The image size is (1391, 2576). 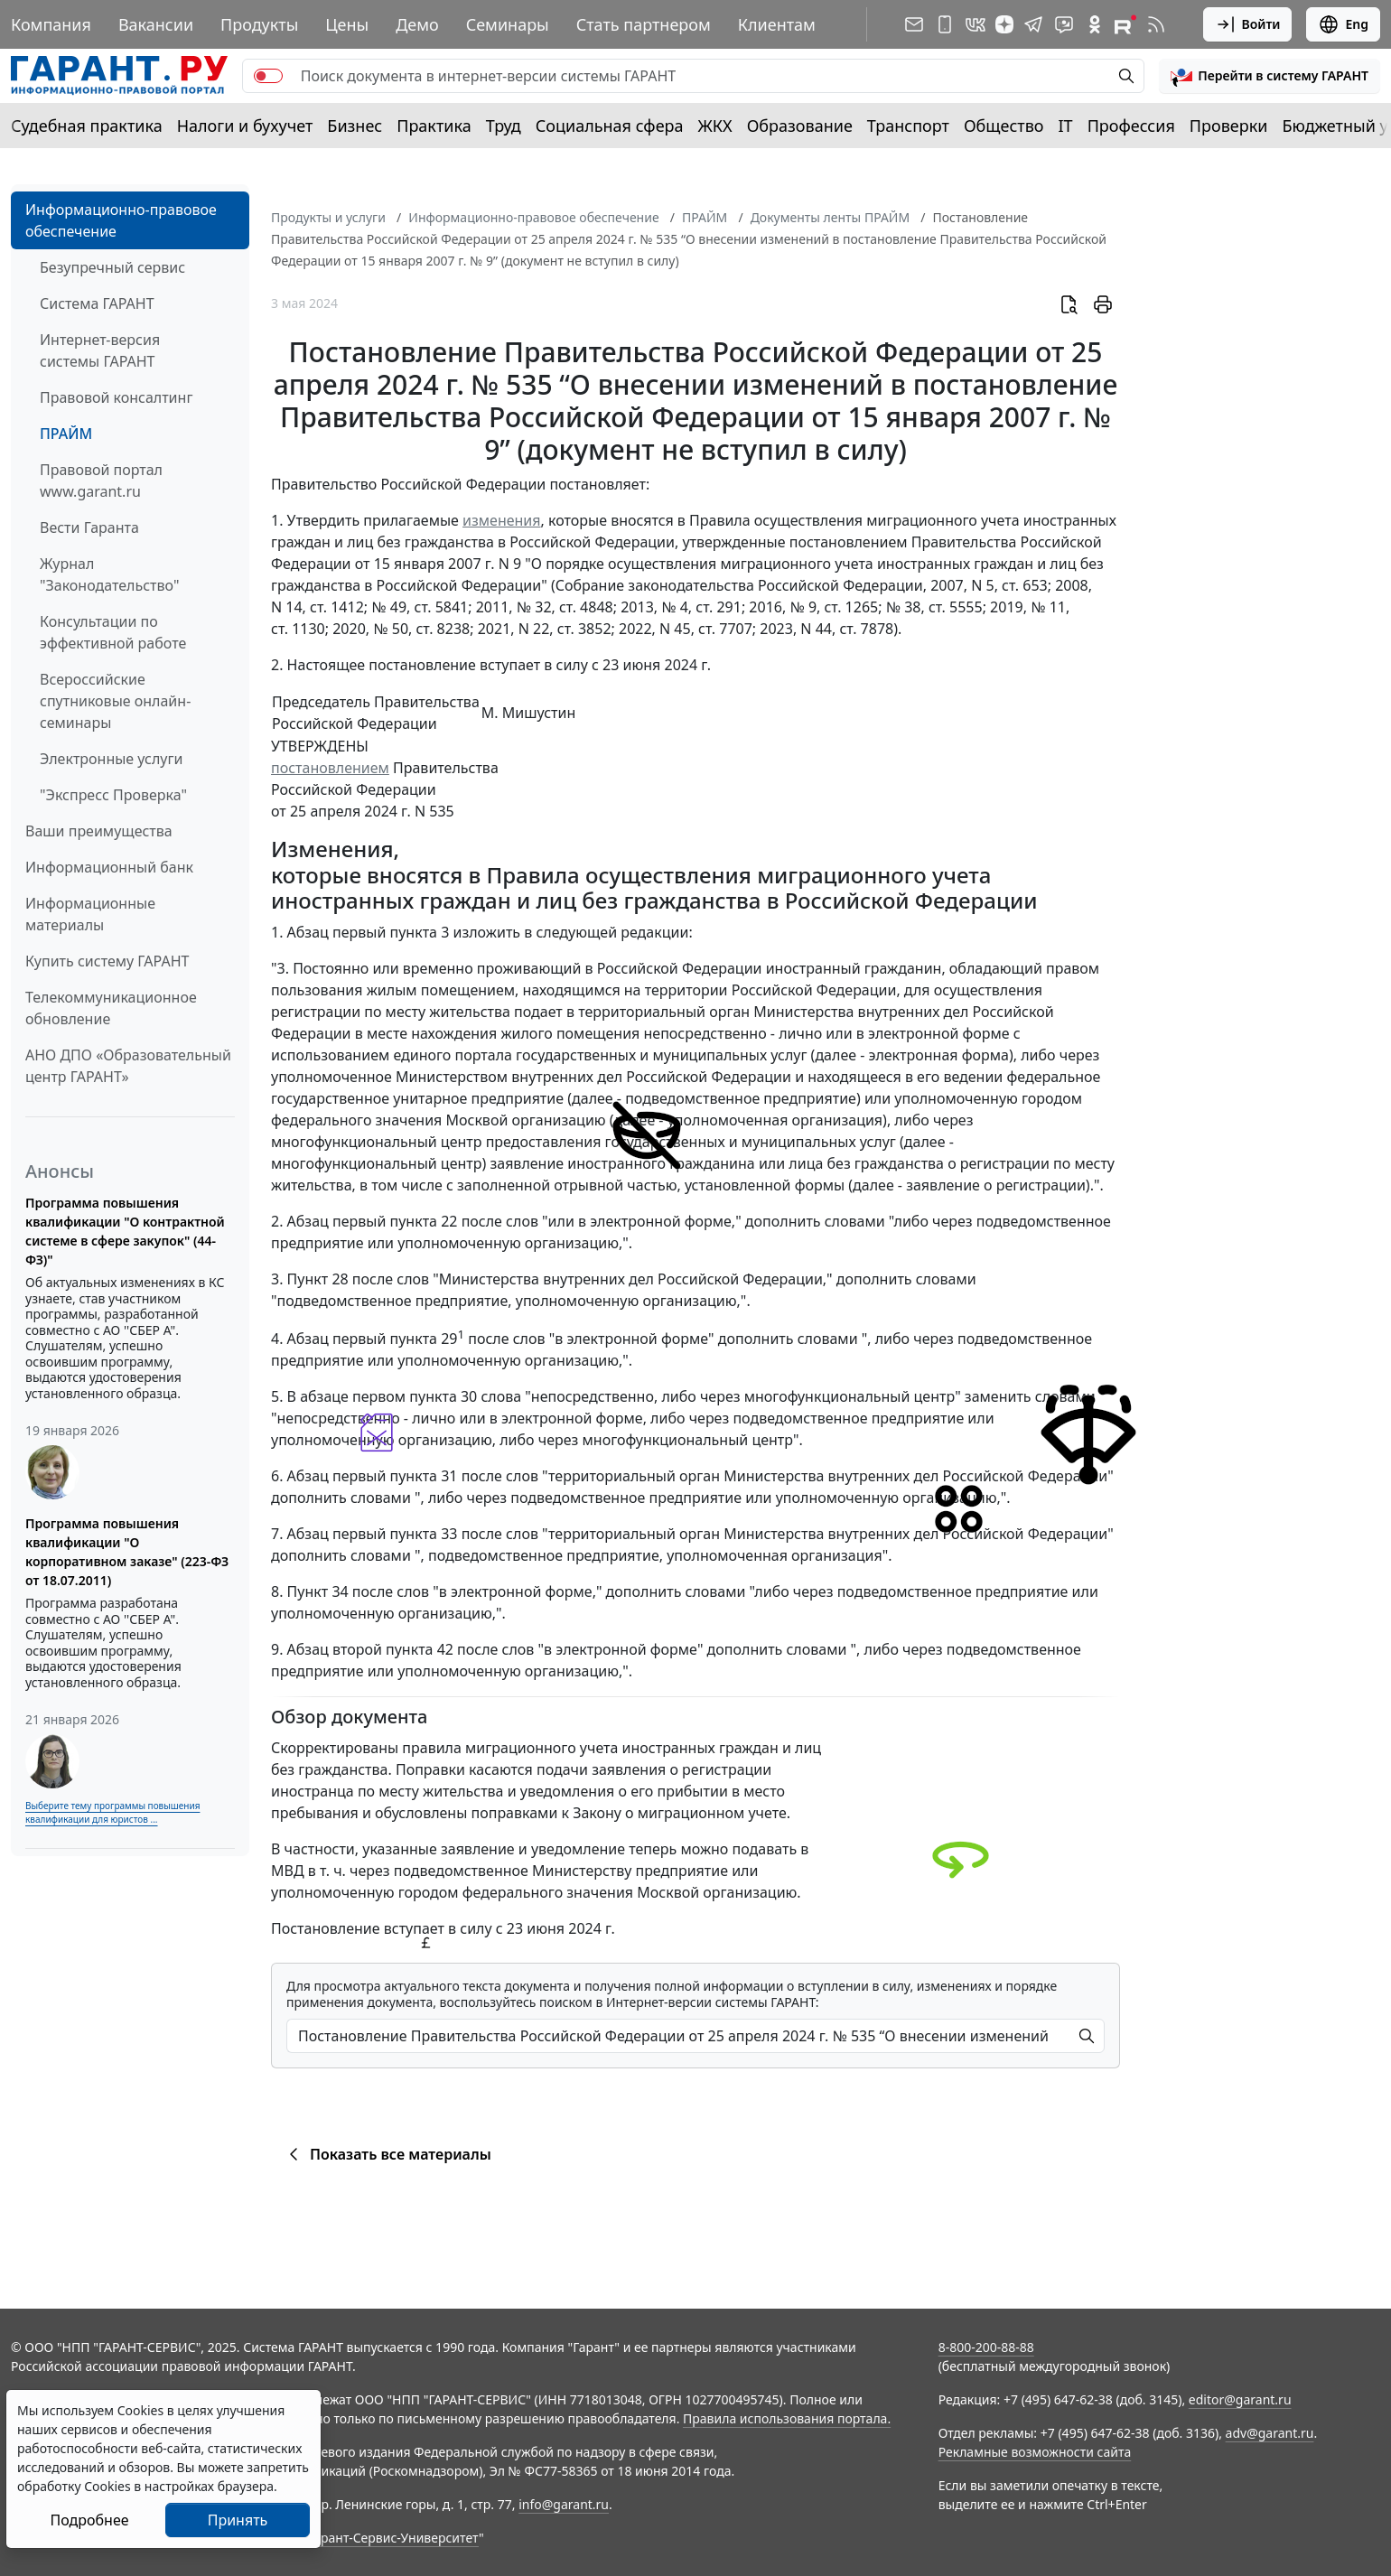 I want to click on activate windshield washer fluid, so click(x=1088, y=1437).